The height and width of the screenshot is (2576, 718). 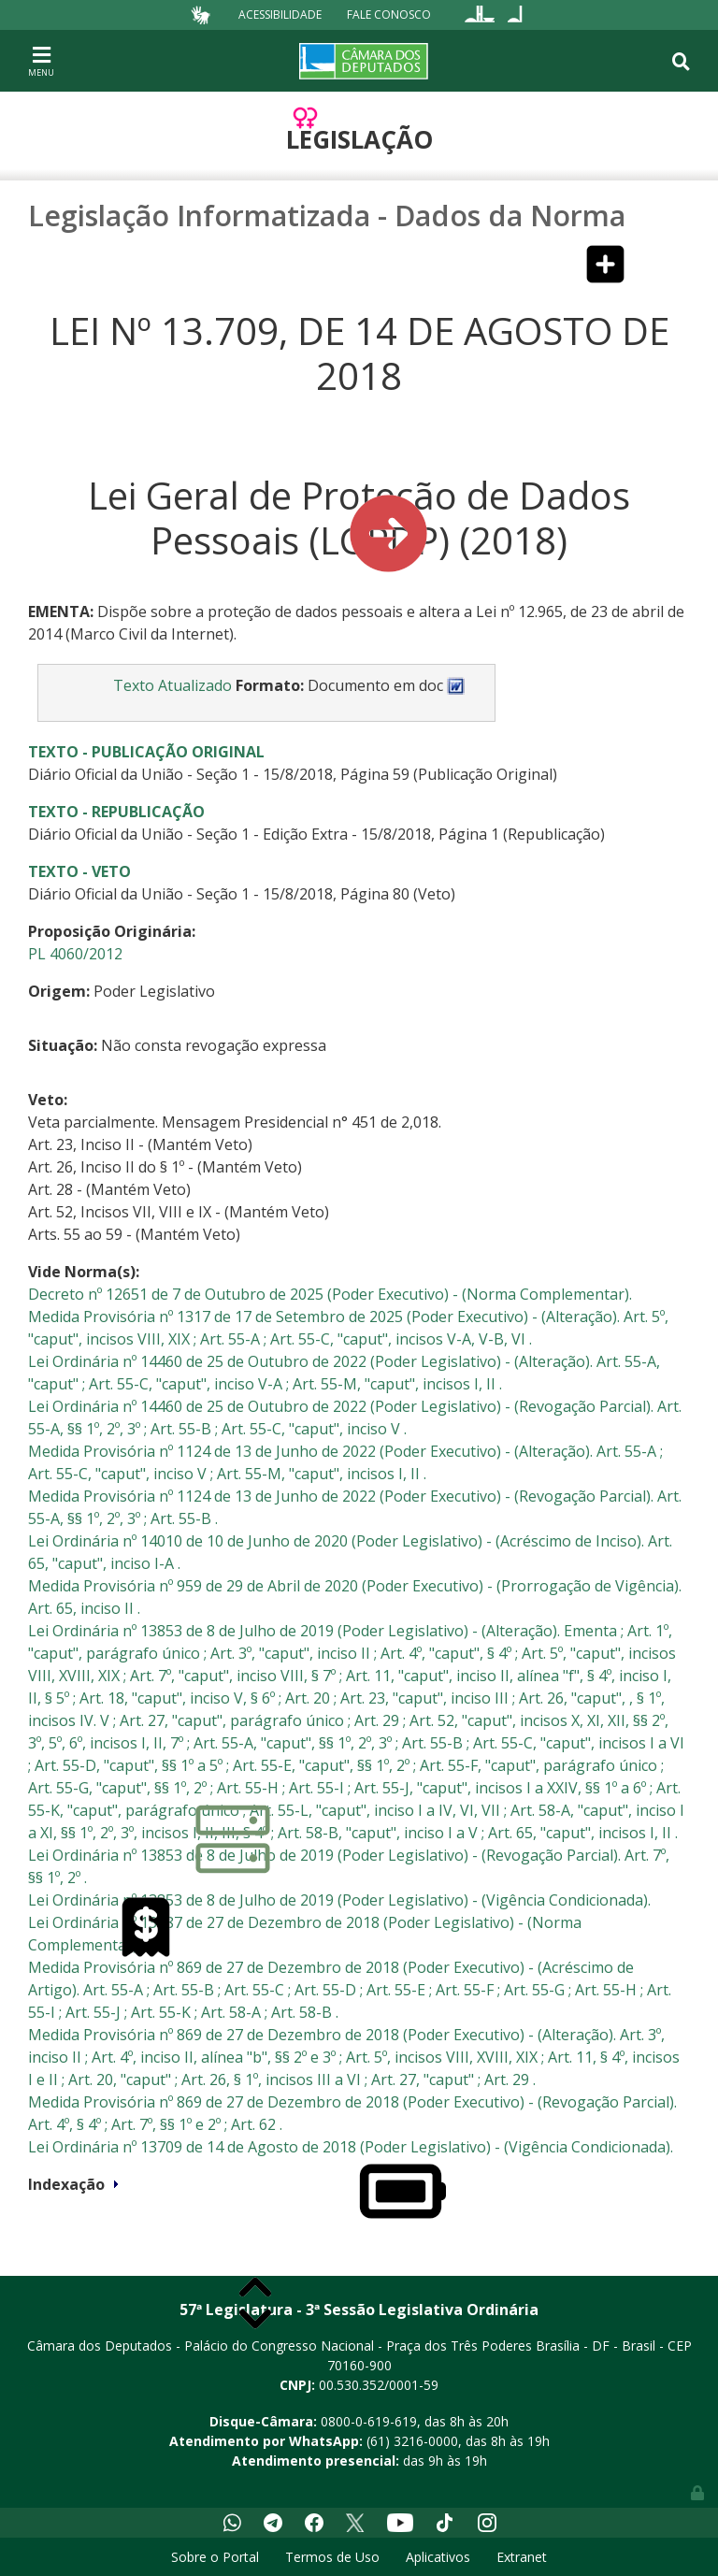 What do you see at coordinates (305, 117) in the screenshot?
I see `indicates female/female relationship or partnership` at bounding box center [305, 117].